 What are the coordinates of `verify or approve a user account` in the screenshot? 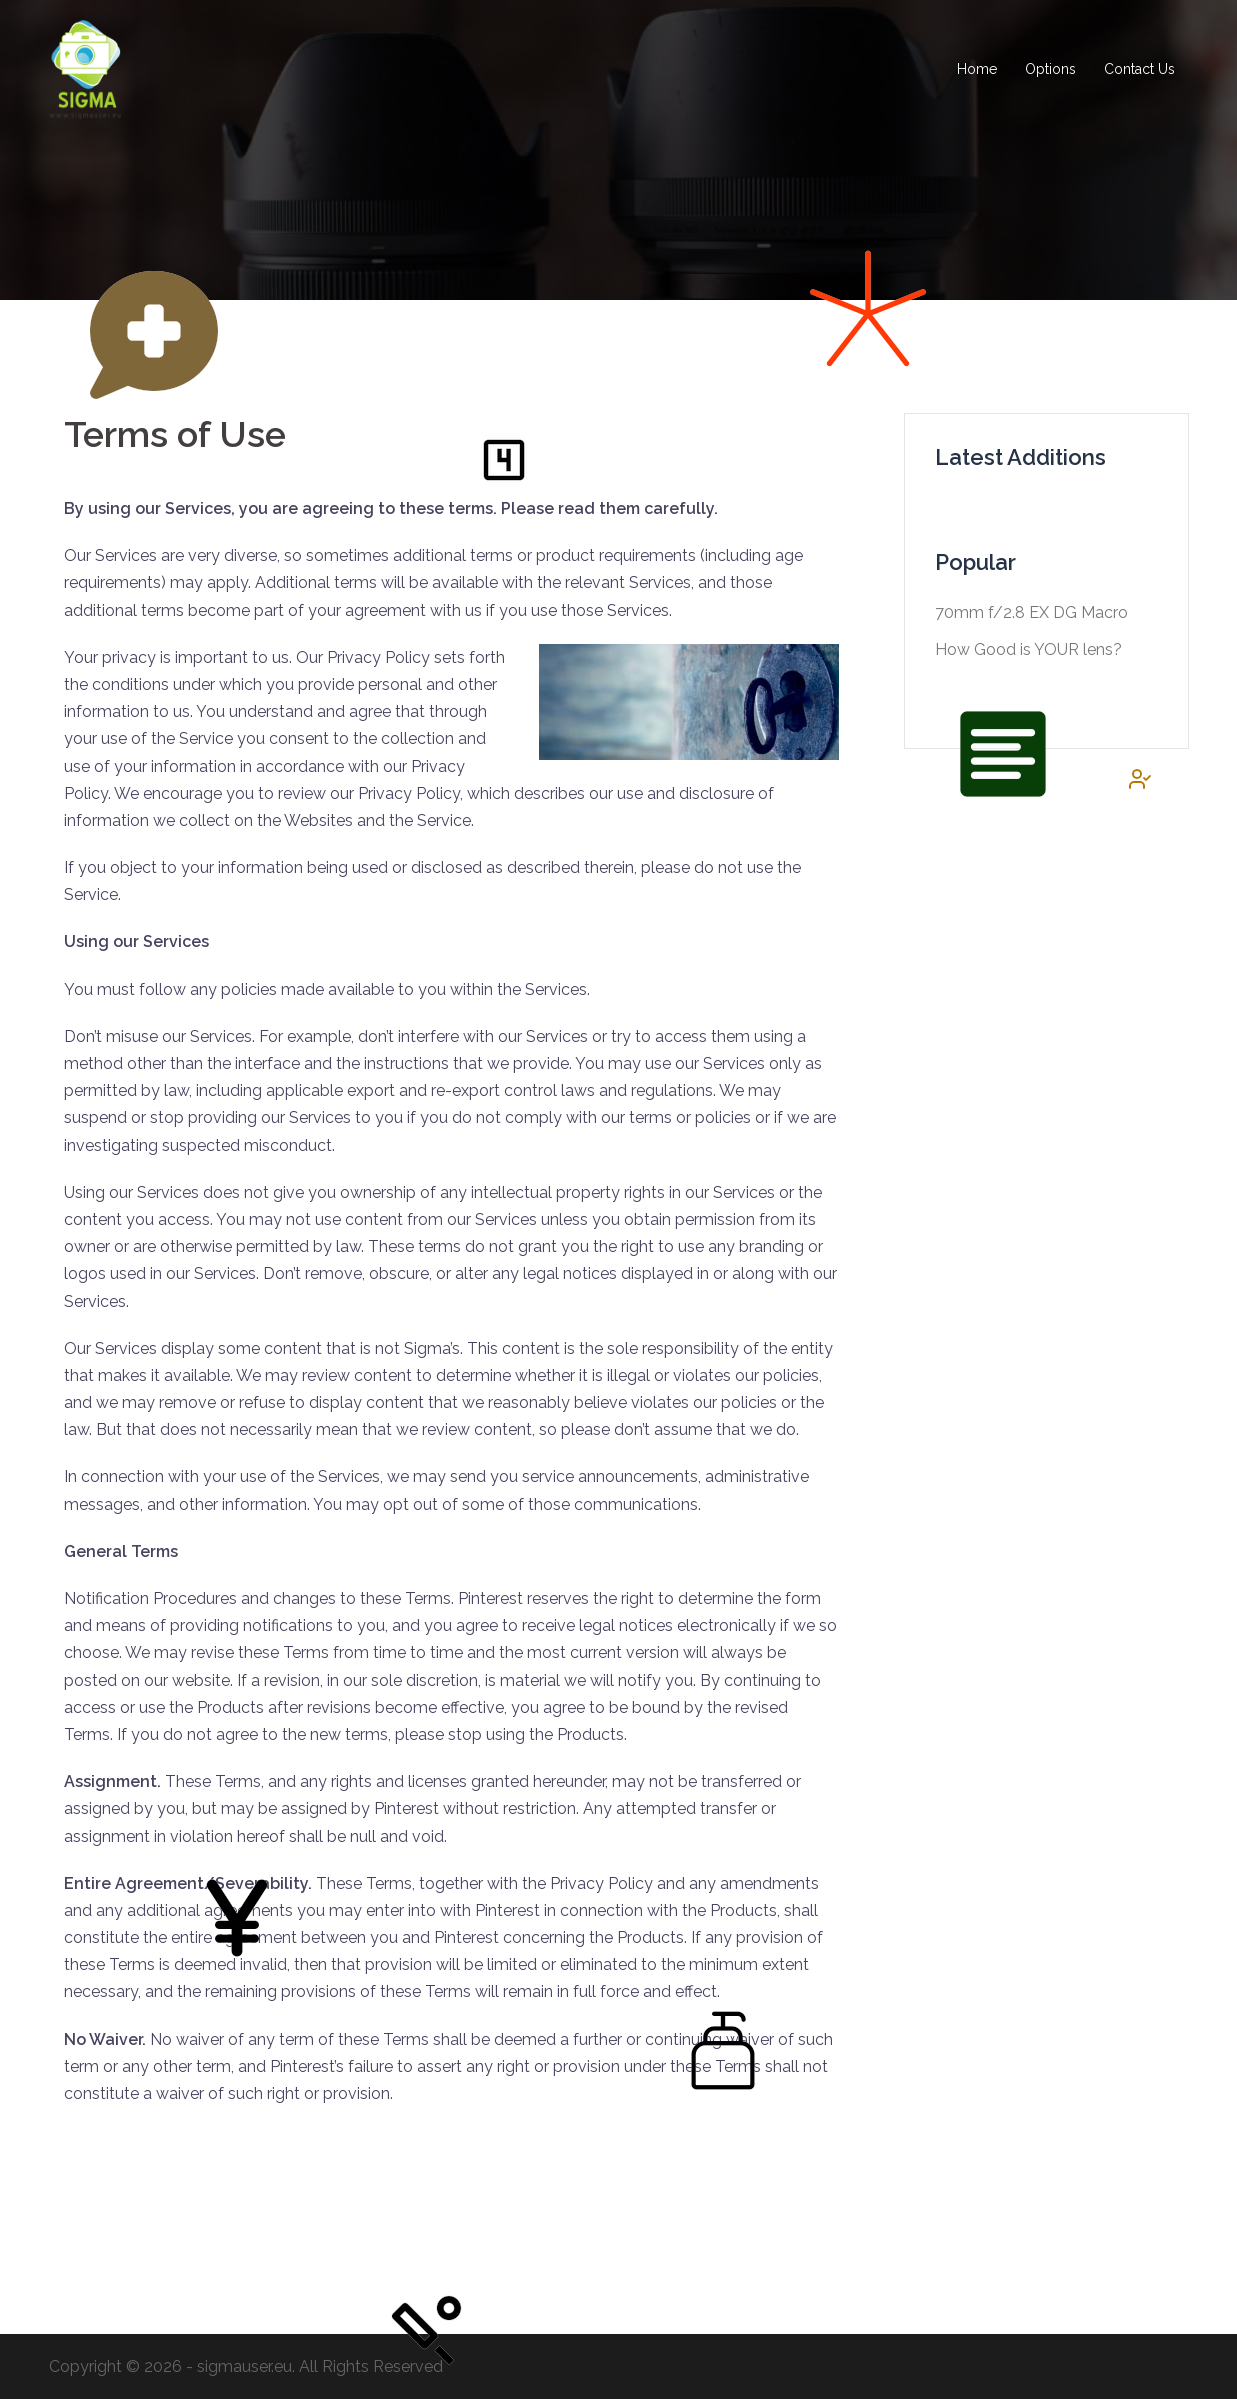 It's located at (1140, 779).